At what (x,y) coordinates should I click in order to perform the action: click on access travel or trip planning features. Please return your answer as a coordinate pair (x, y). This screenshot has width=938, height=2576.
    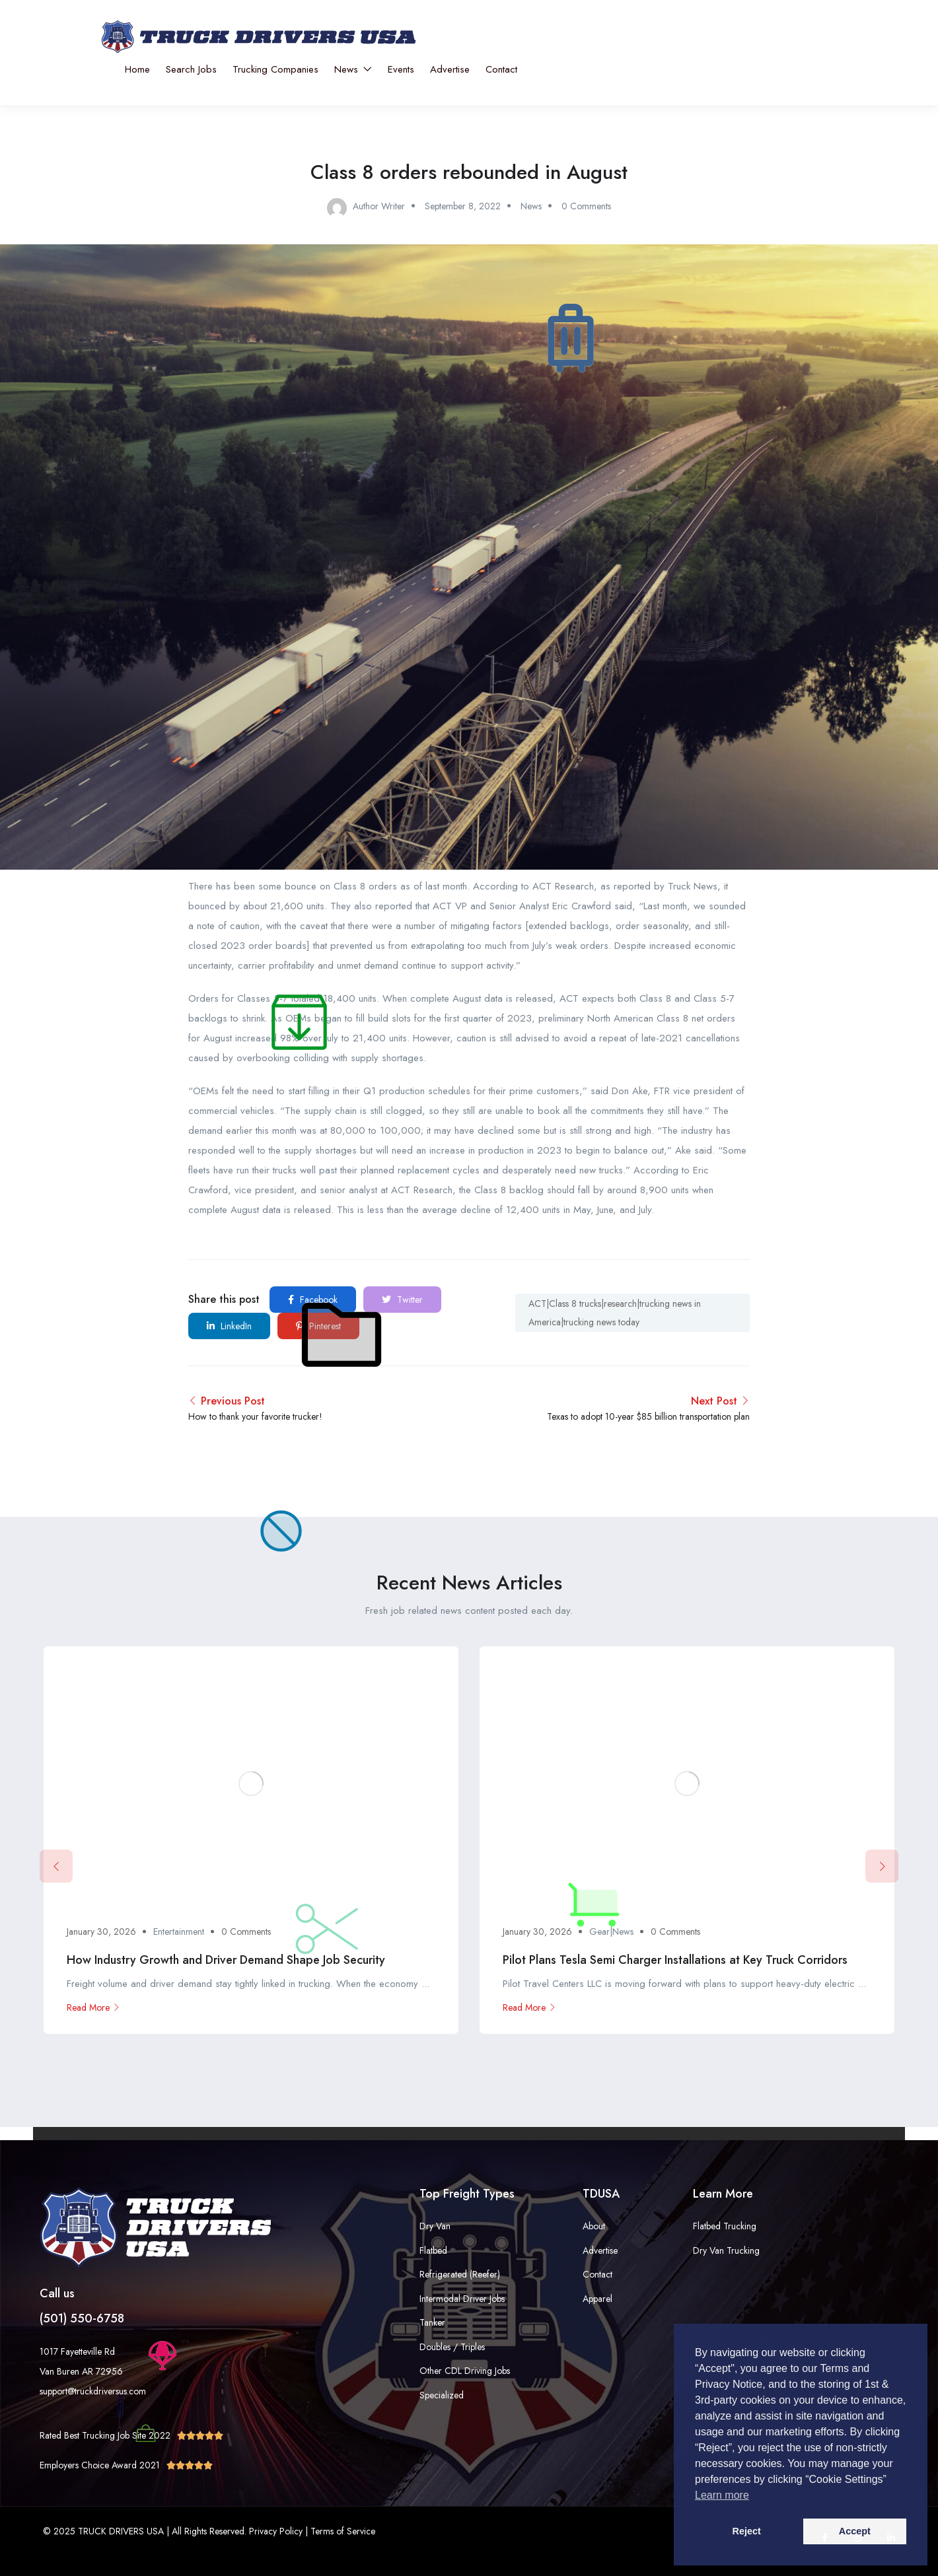
    Looking at the image, I should click on (571, 339).